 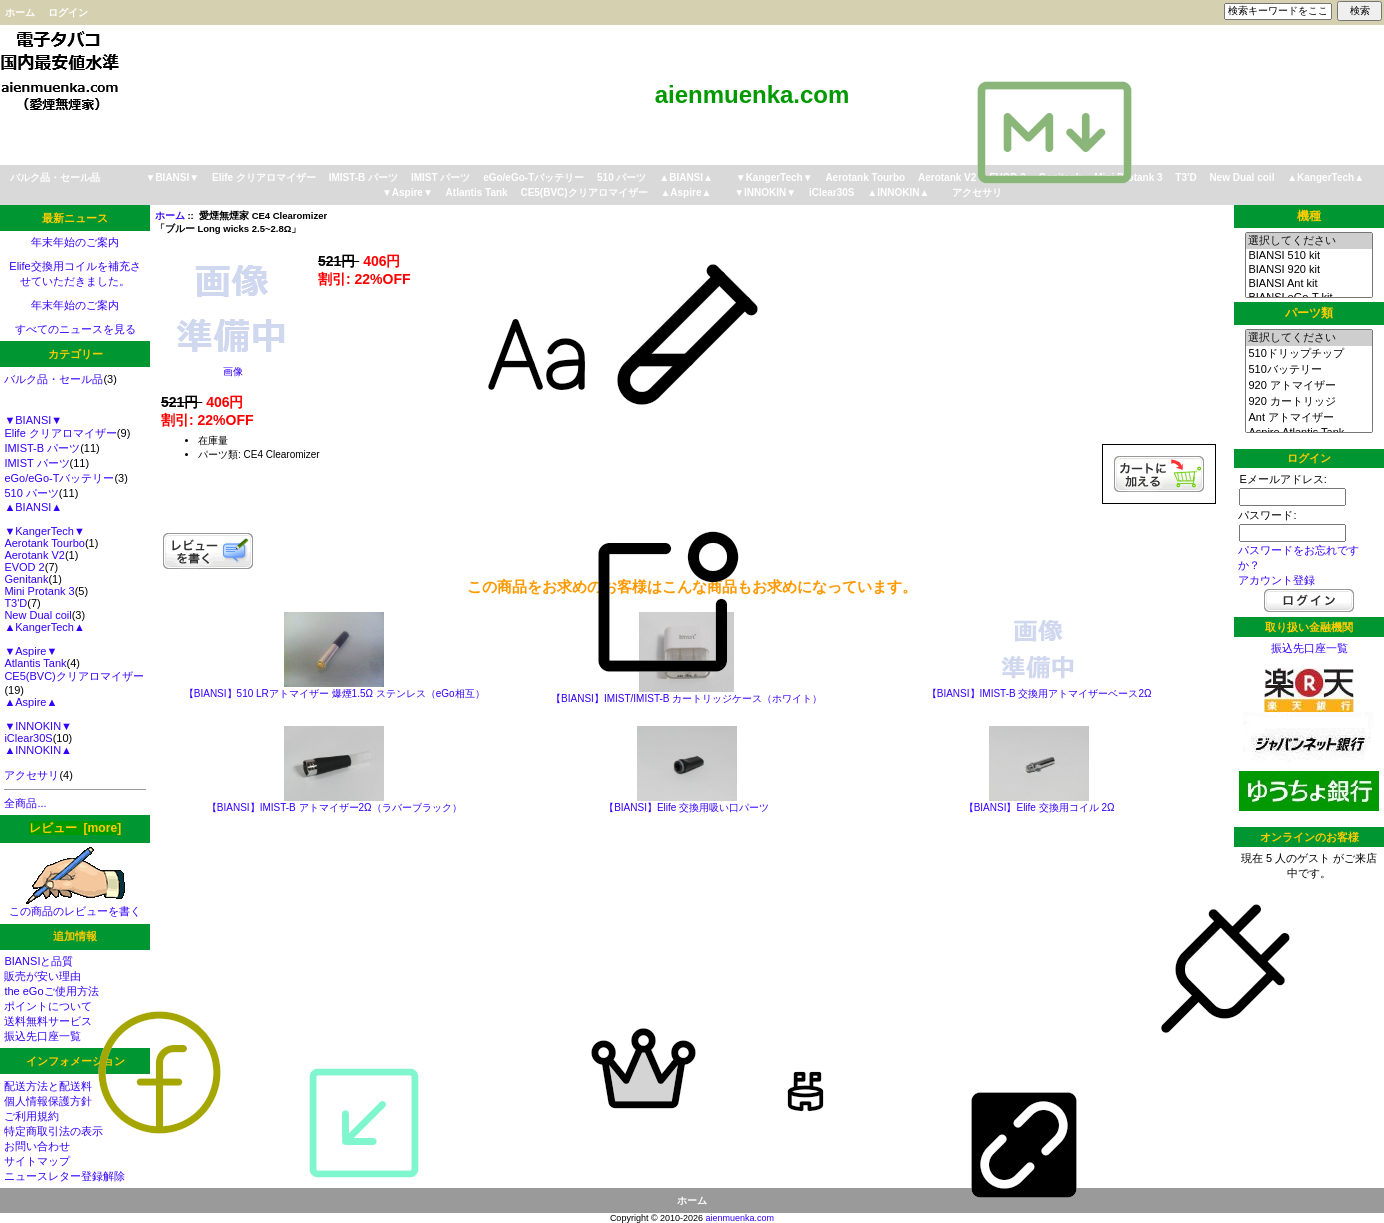 What do you see at coordinates (364, 1123) in the screenshot?
I see `move content to bottom-left corner` at bounding box center [364, 1123].